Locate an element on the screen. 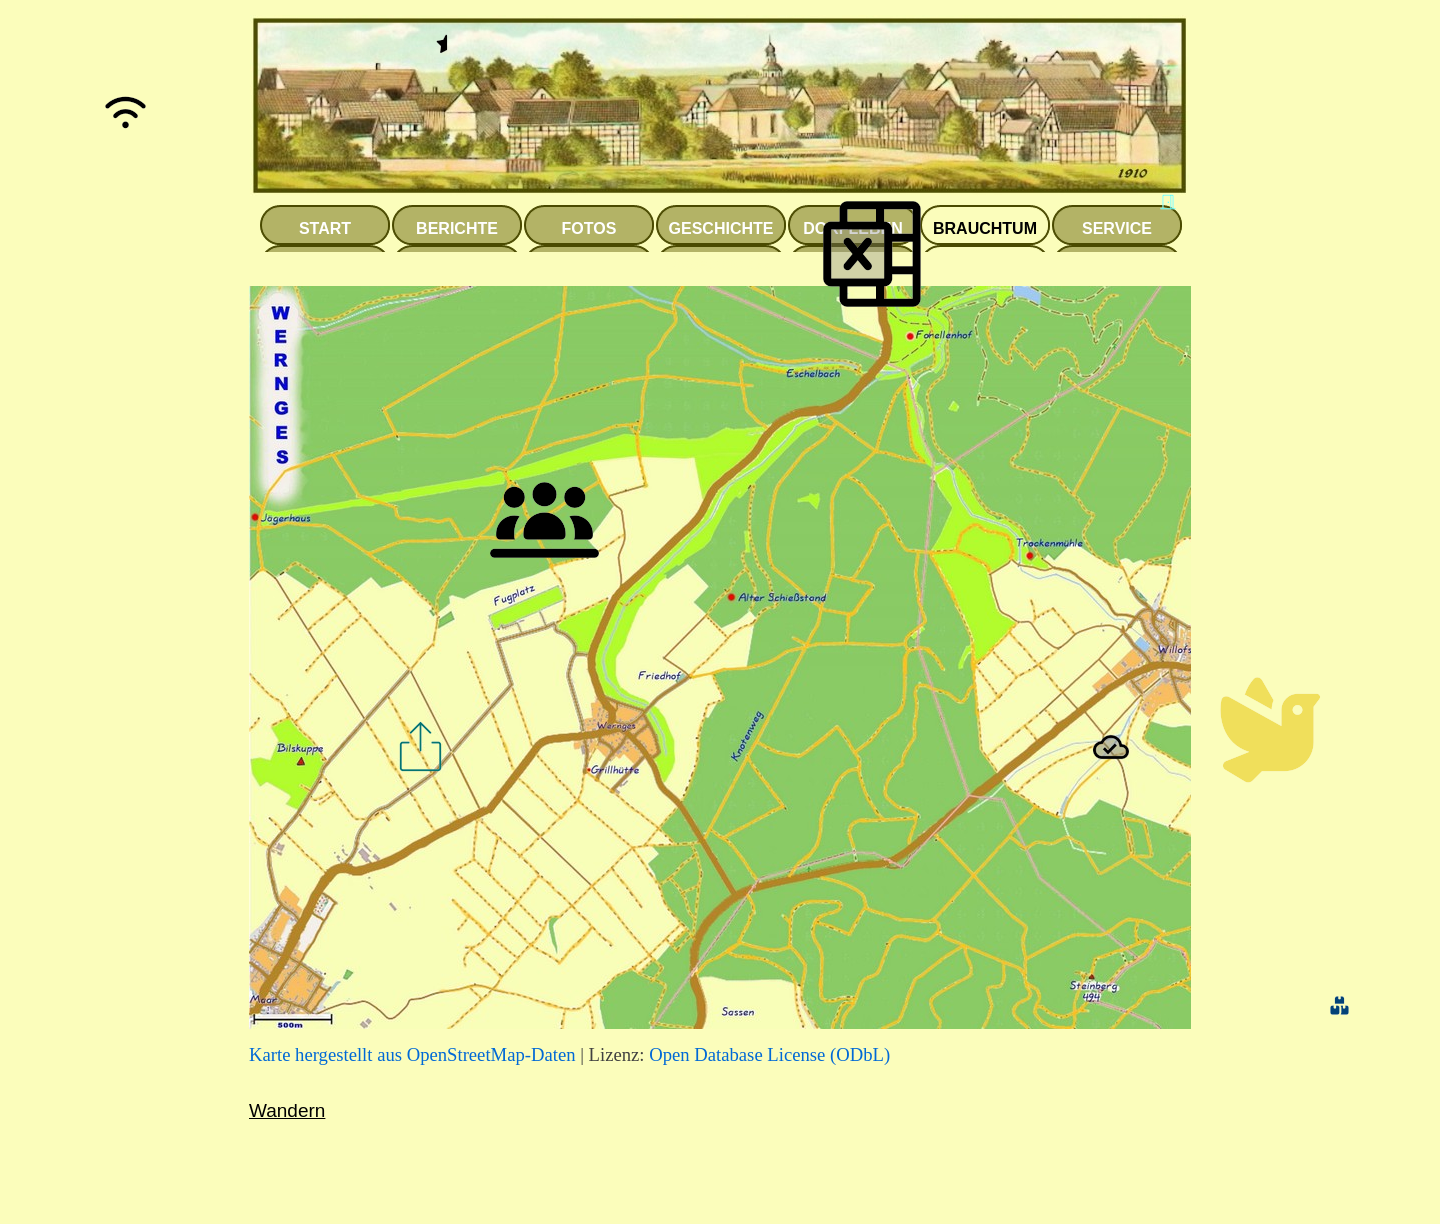 Image resolution: width=1440 pixels, height=1224 pixels. export or share content to another app is located at coordinates (420, 748).